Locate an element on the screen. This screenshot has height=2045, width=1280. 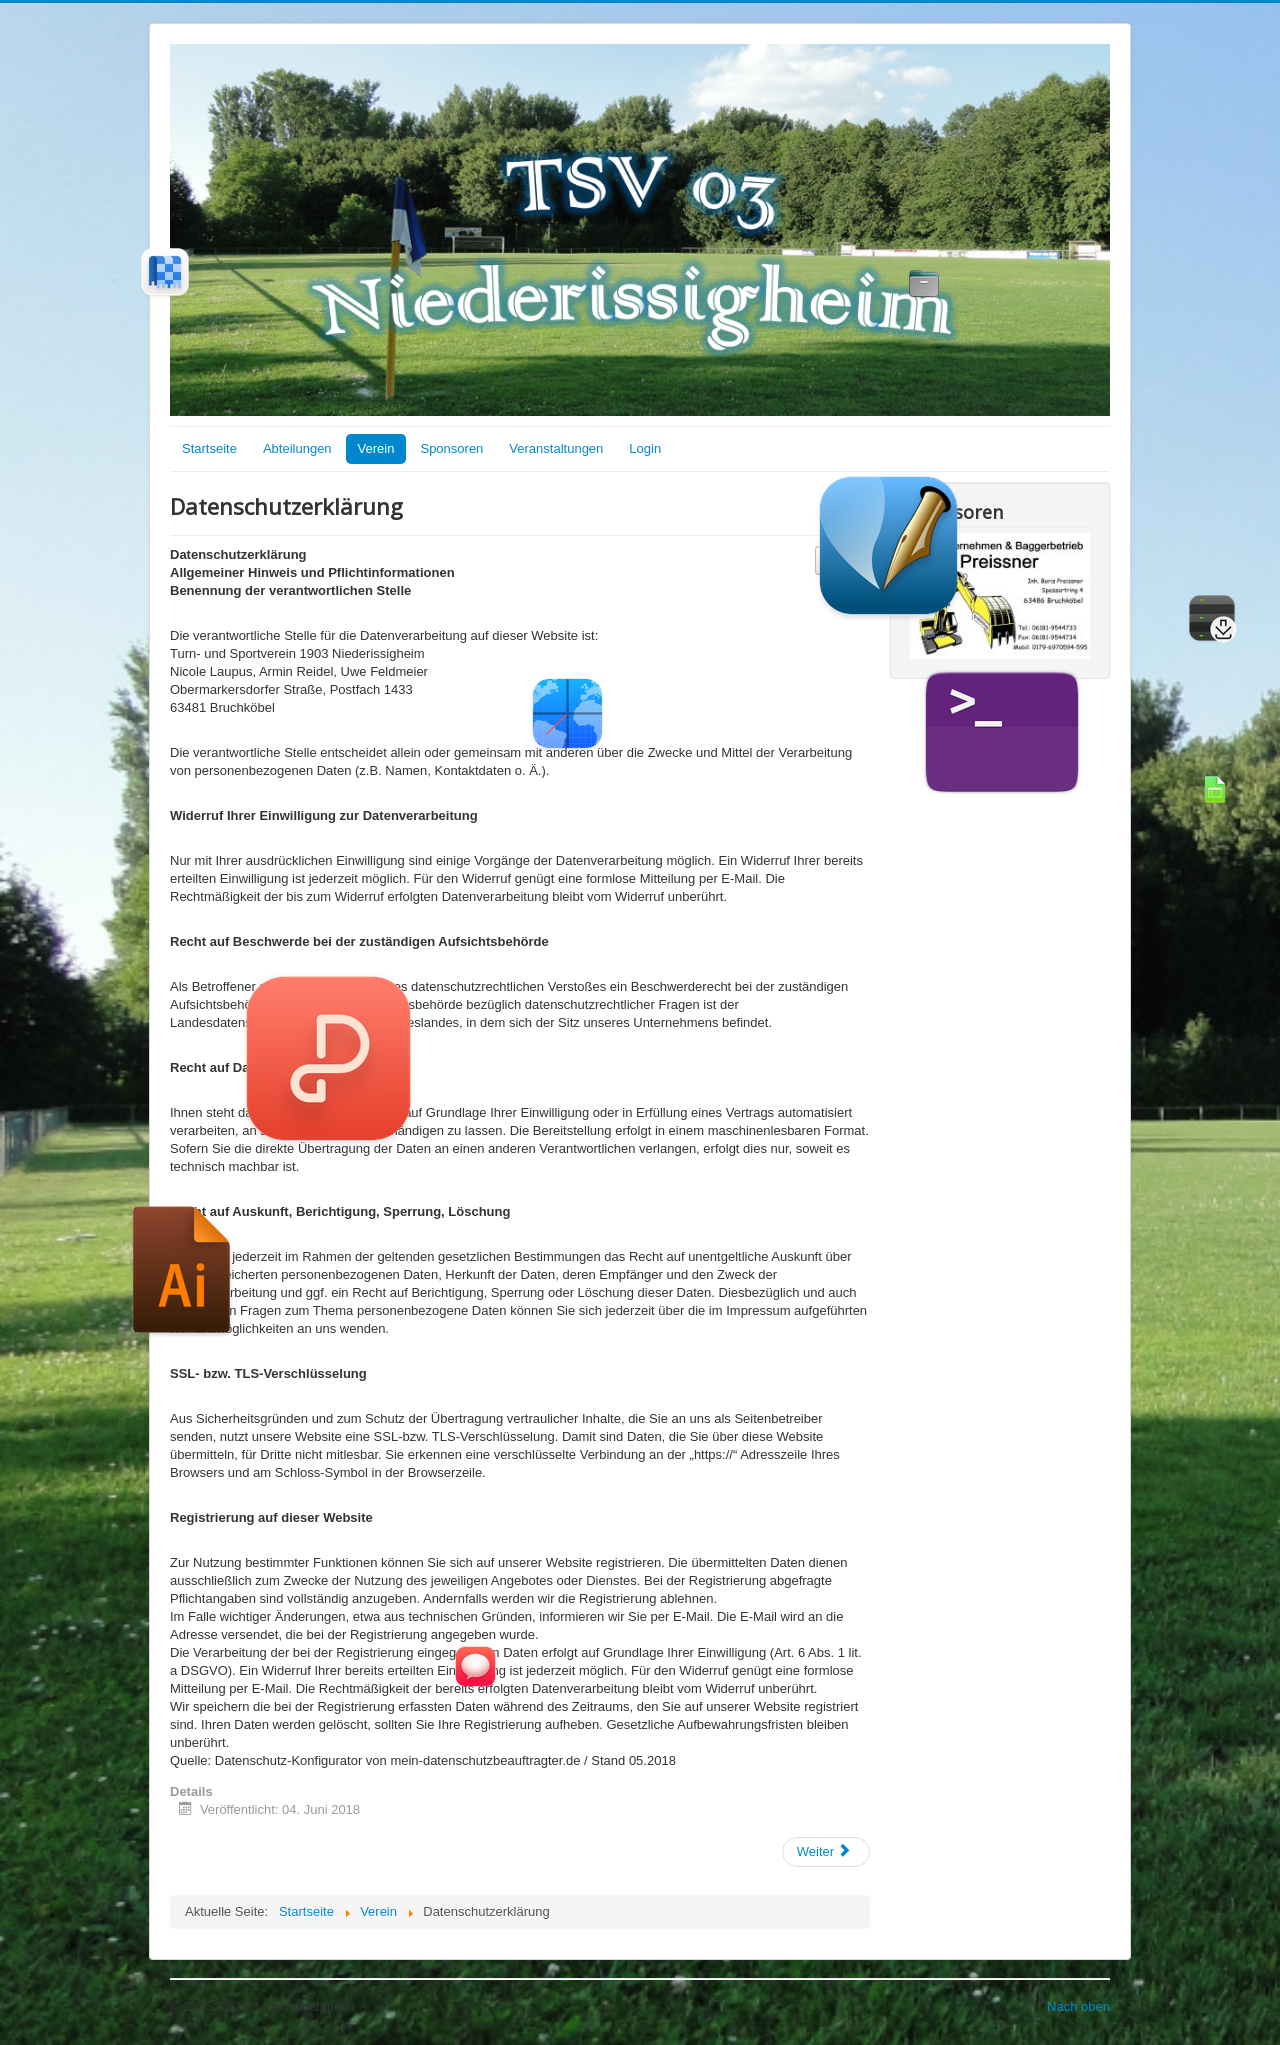
open an Adobe Illustrator file is located at coordinates (181, 1269).